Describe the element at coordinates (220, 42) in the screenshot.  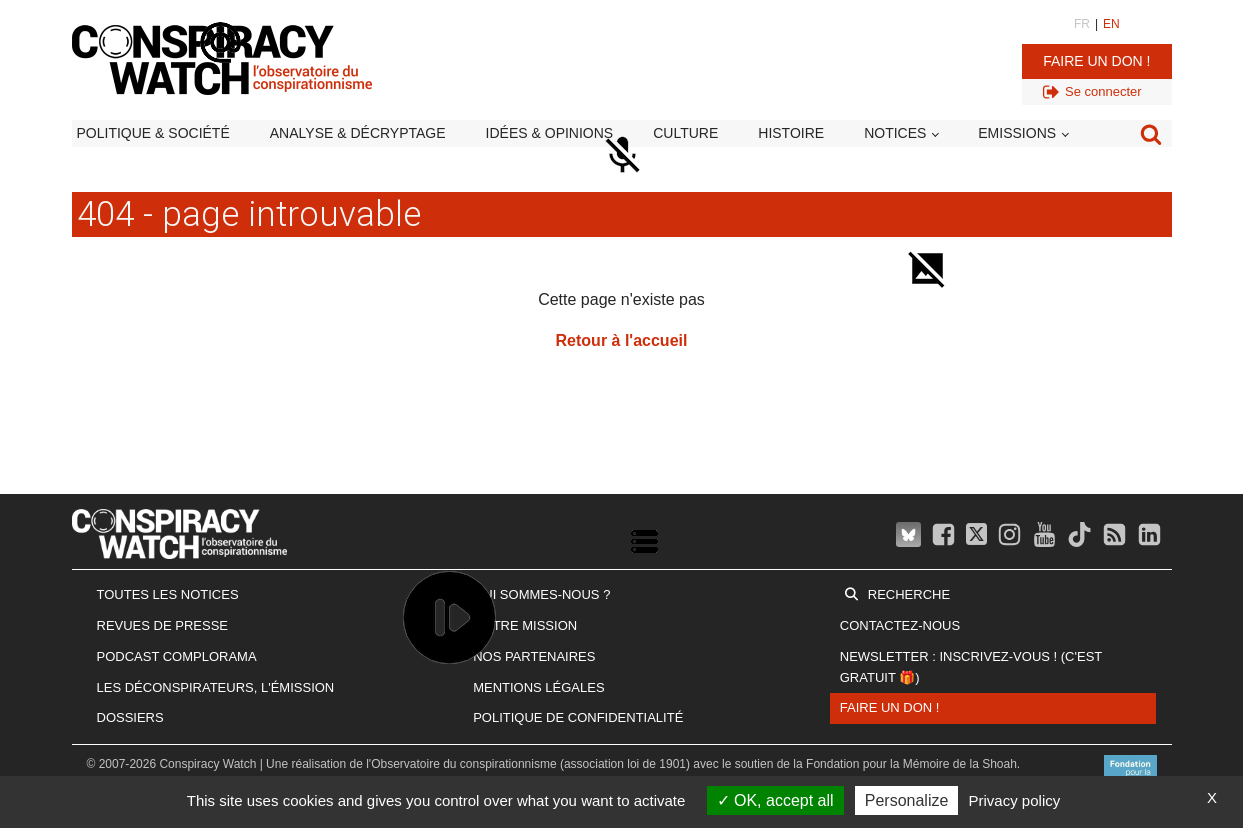
I see `enter or view email address` at that location.